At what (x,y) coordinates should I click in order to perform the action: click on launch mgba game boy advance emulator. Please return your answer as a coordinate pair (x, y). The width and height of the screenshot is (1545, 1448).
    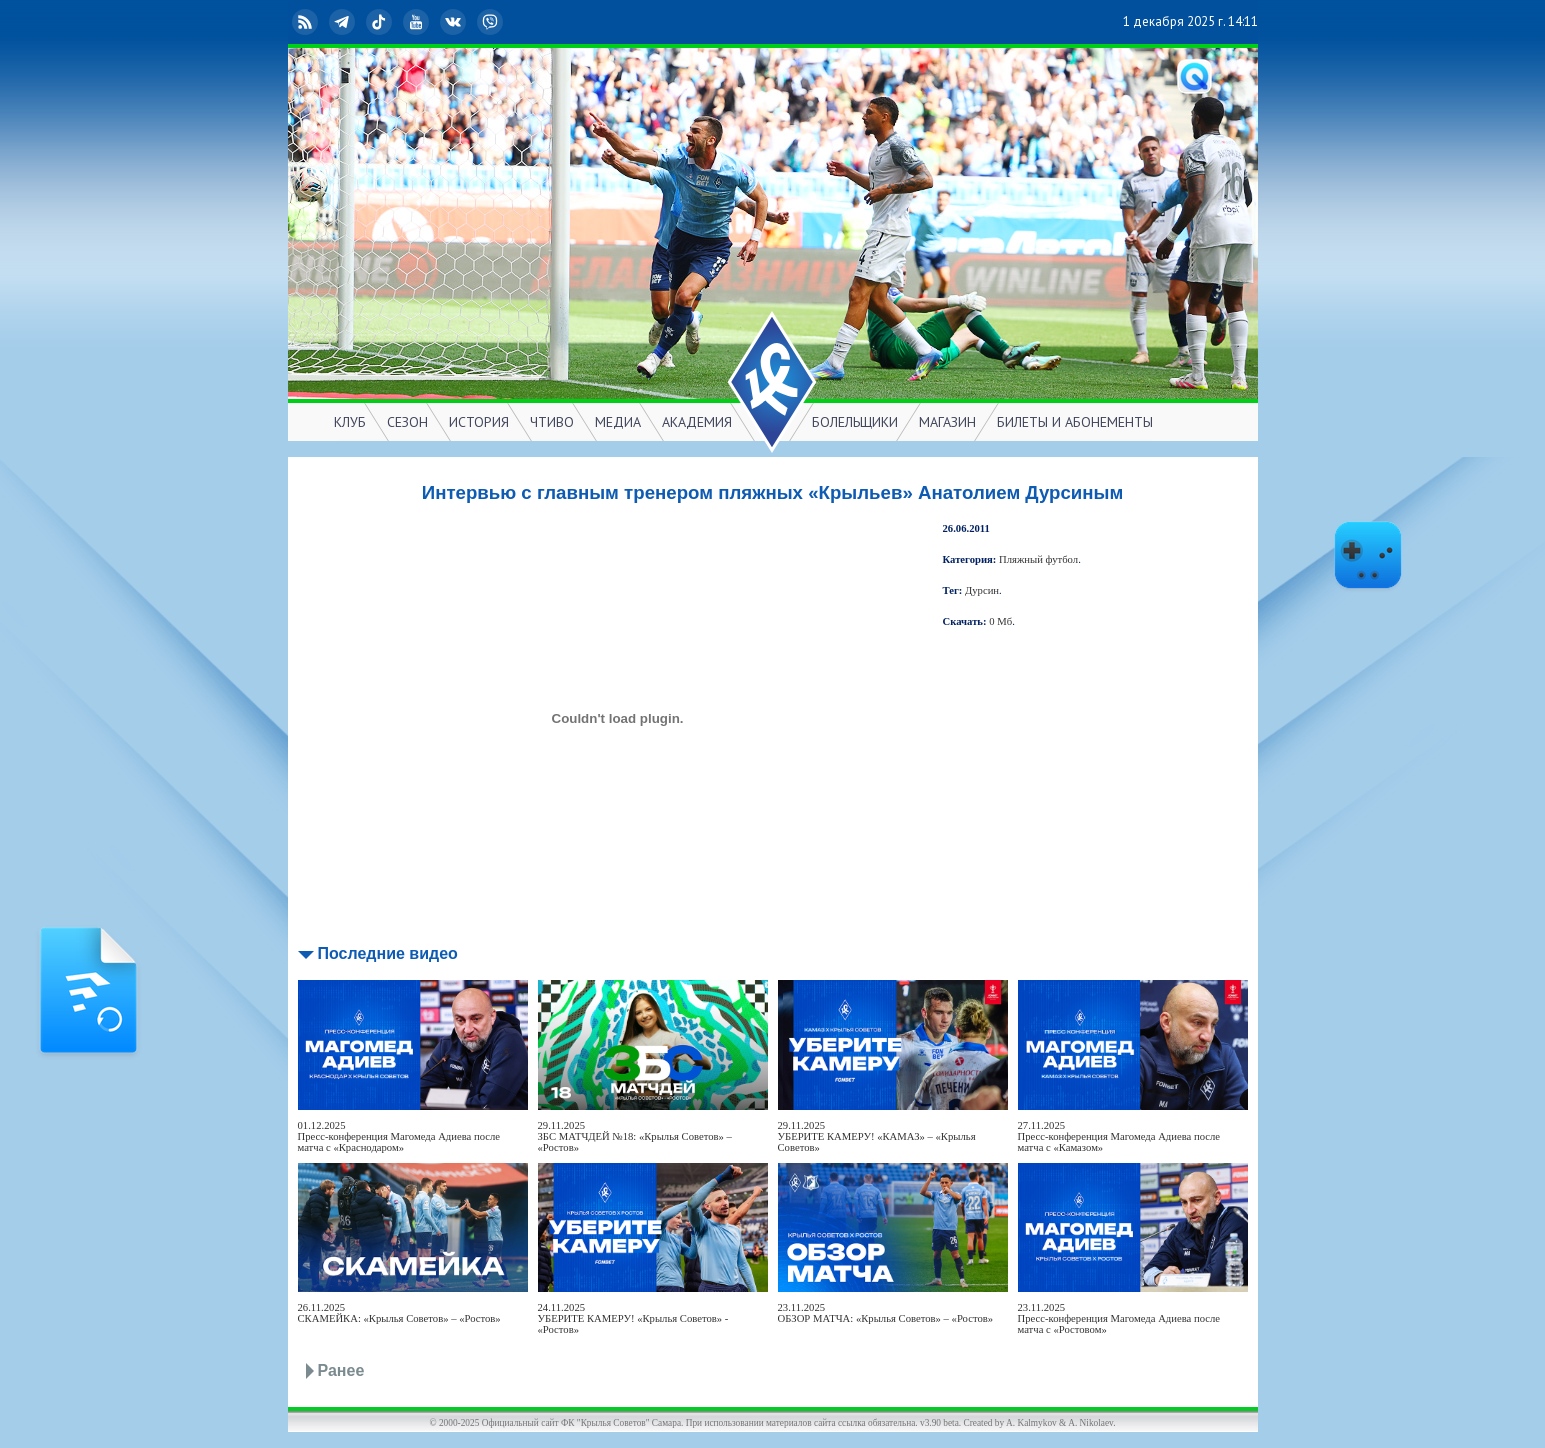
    Looking at the image, I should click on (1368, 555).